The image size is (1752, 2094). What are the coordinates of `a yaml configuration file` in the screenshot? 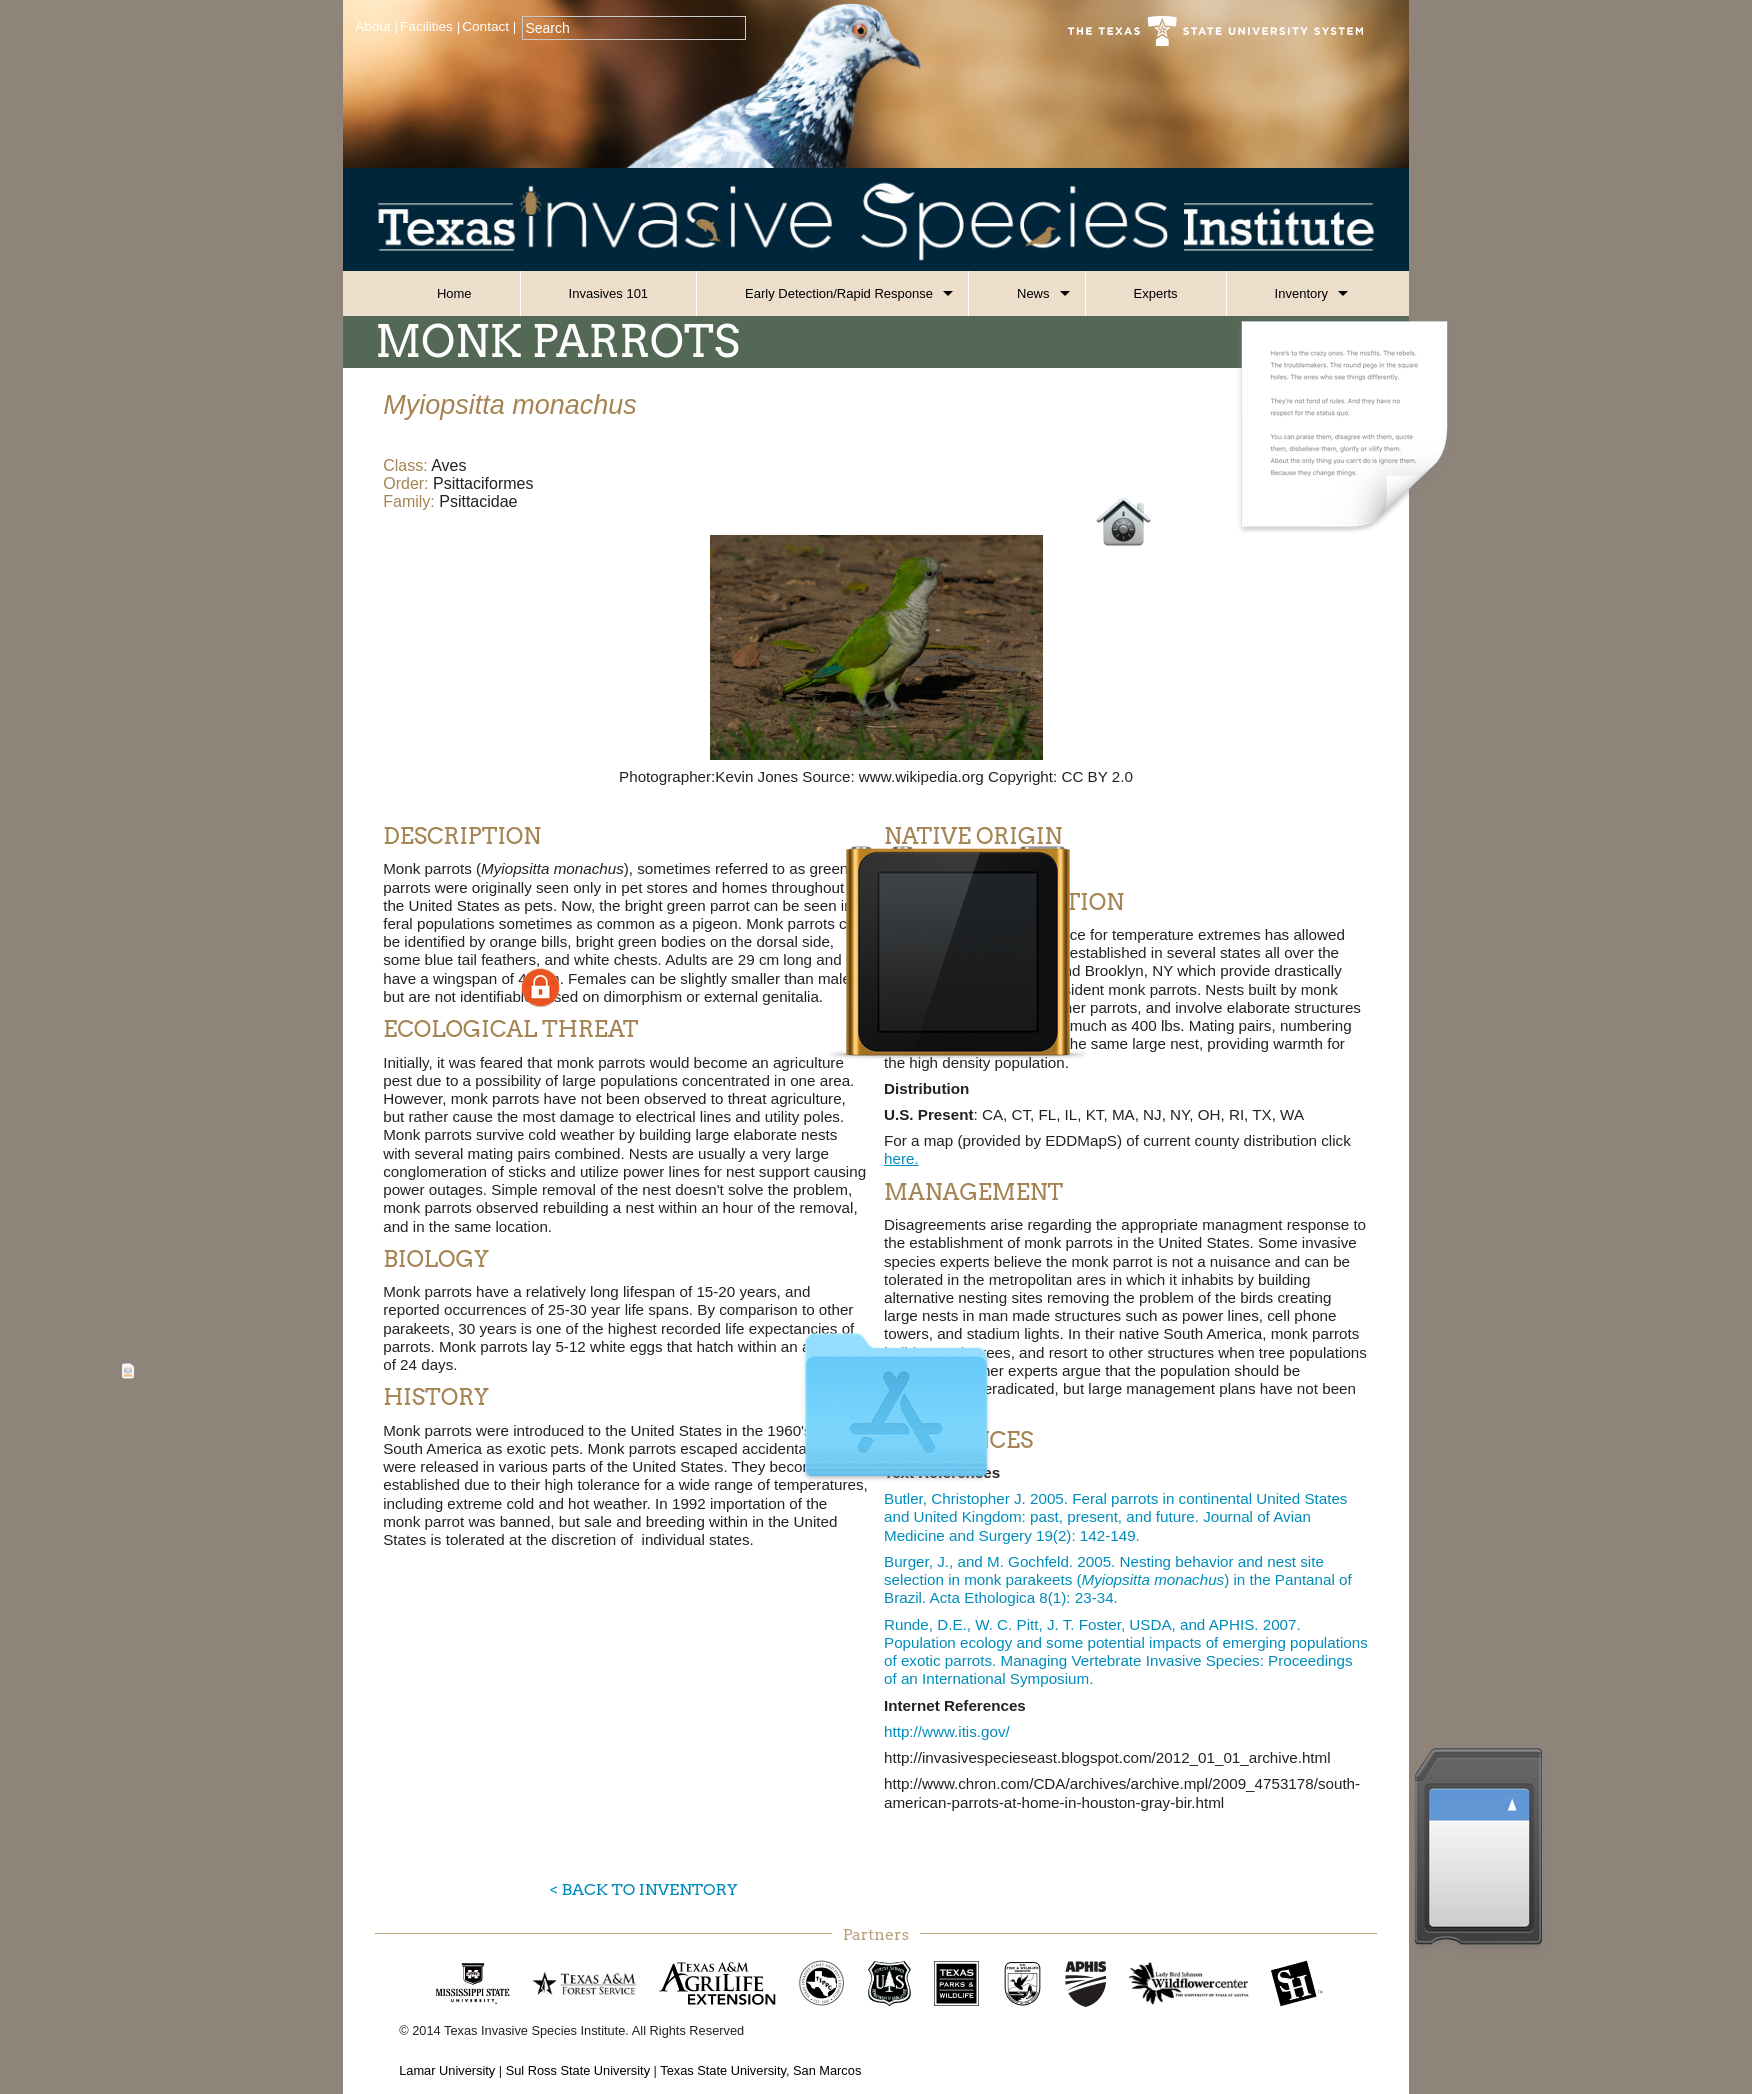 It's located at (128, 1371).